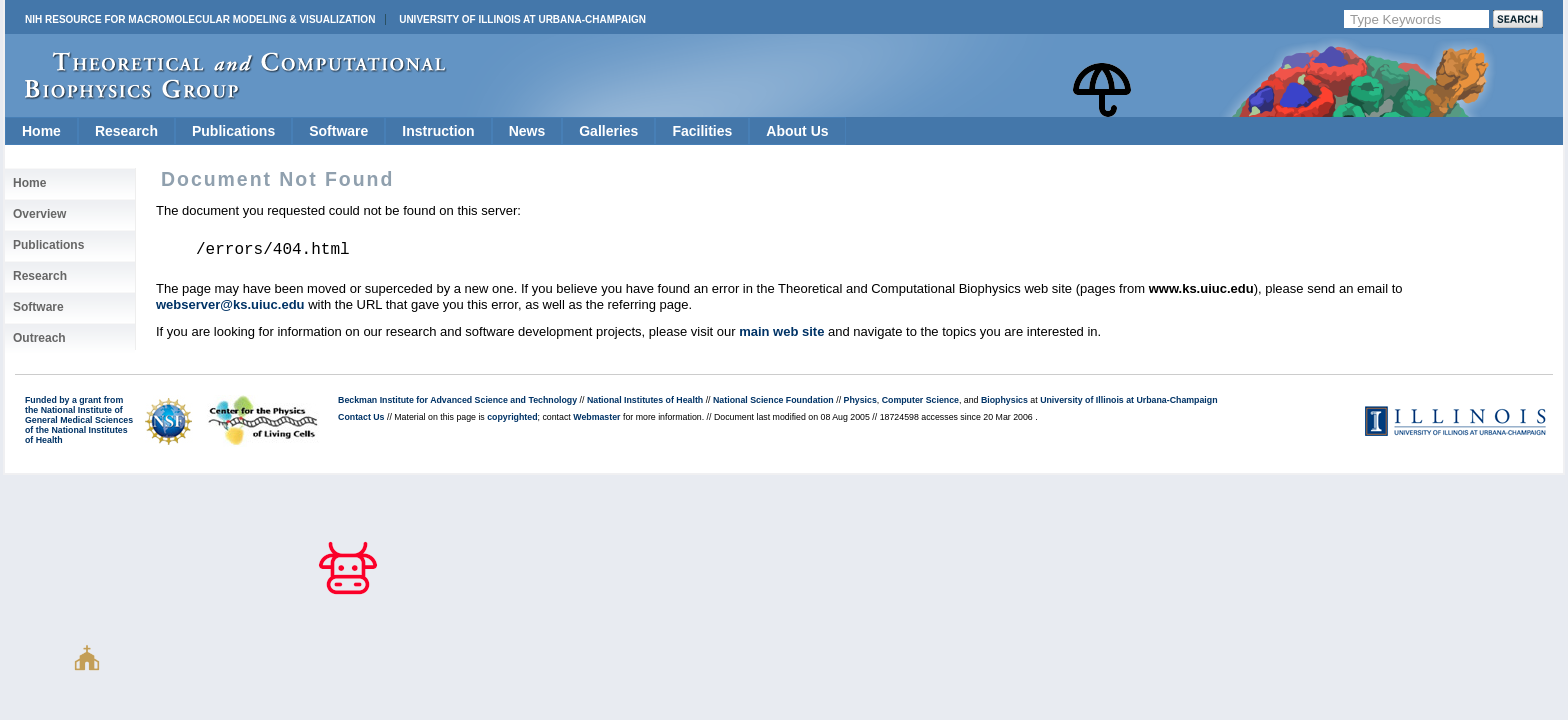  What do you see at coordinates (348, 569) in the screenshot?
I see `browse farm or agriculture related content` at bounding box center [348, 569].